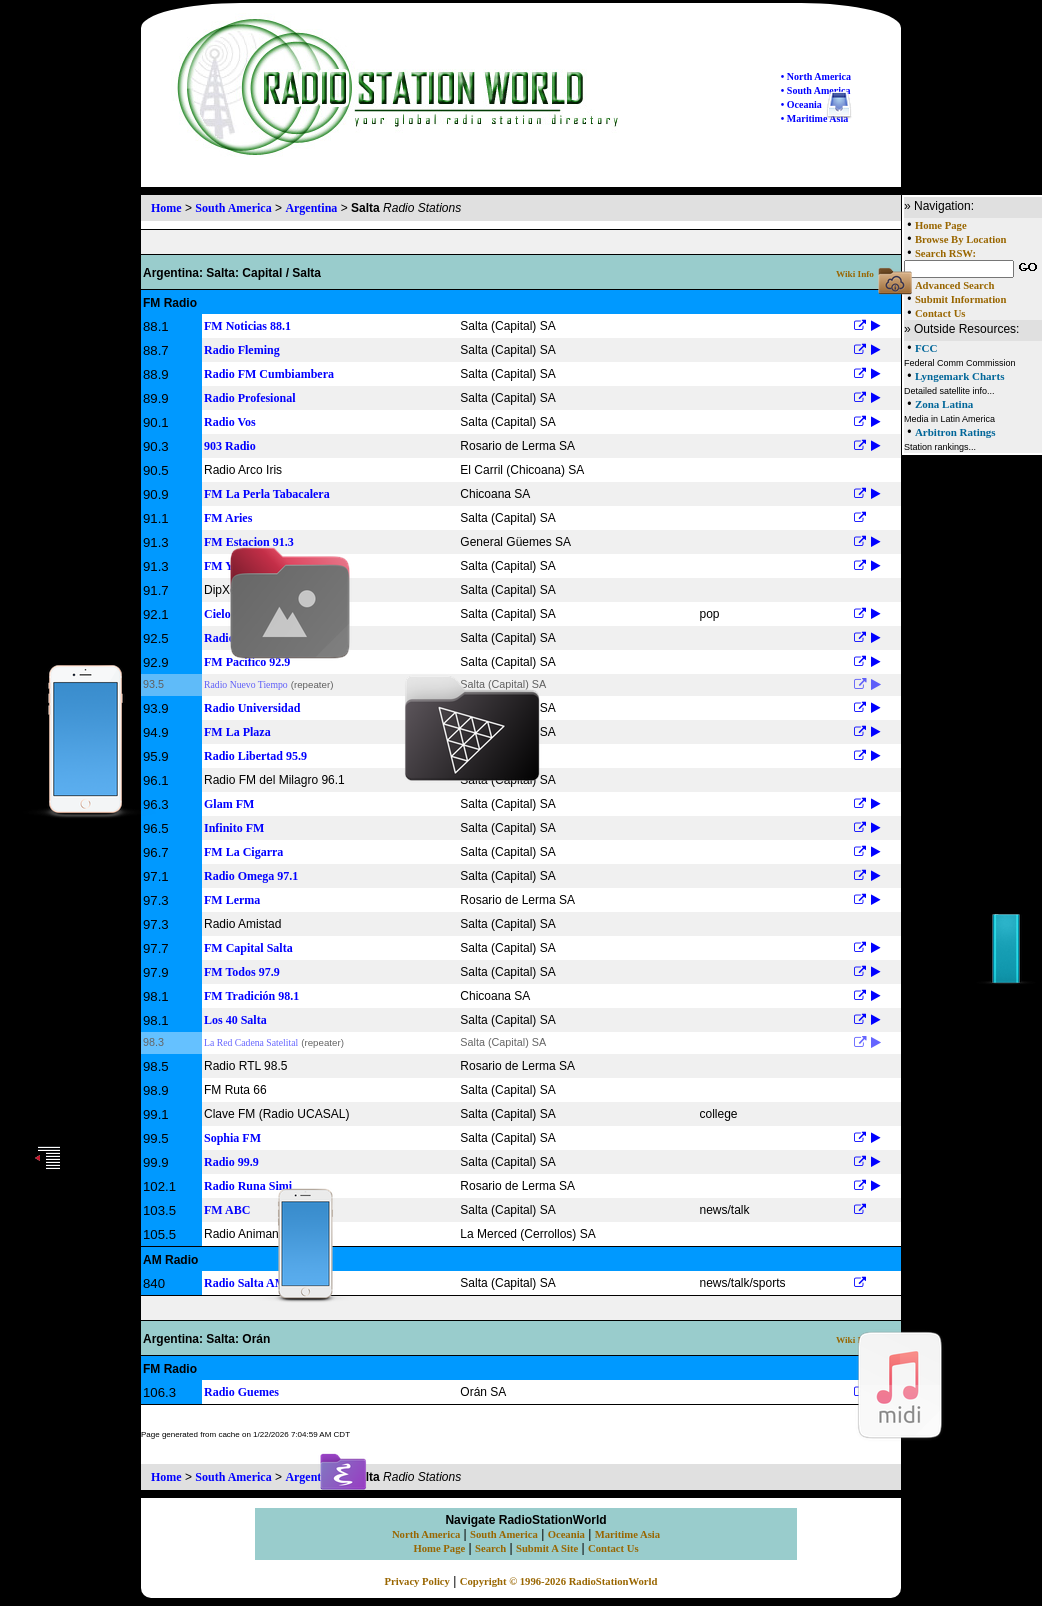 The image size is (1042, 1606). Describe the element at coordinates (900, 1385) in the screenshot. I see `a midi audio file` at that location.